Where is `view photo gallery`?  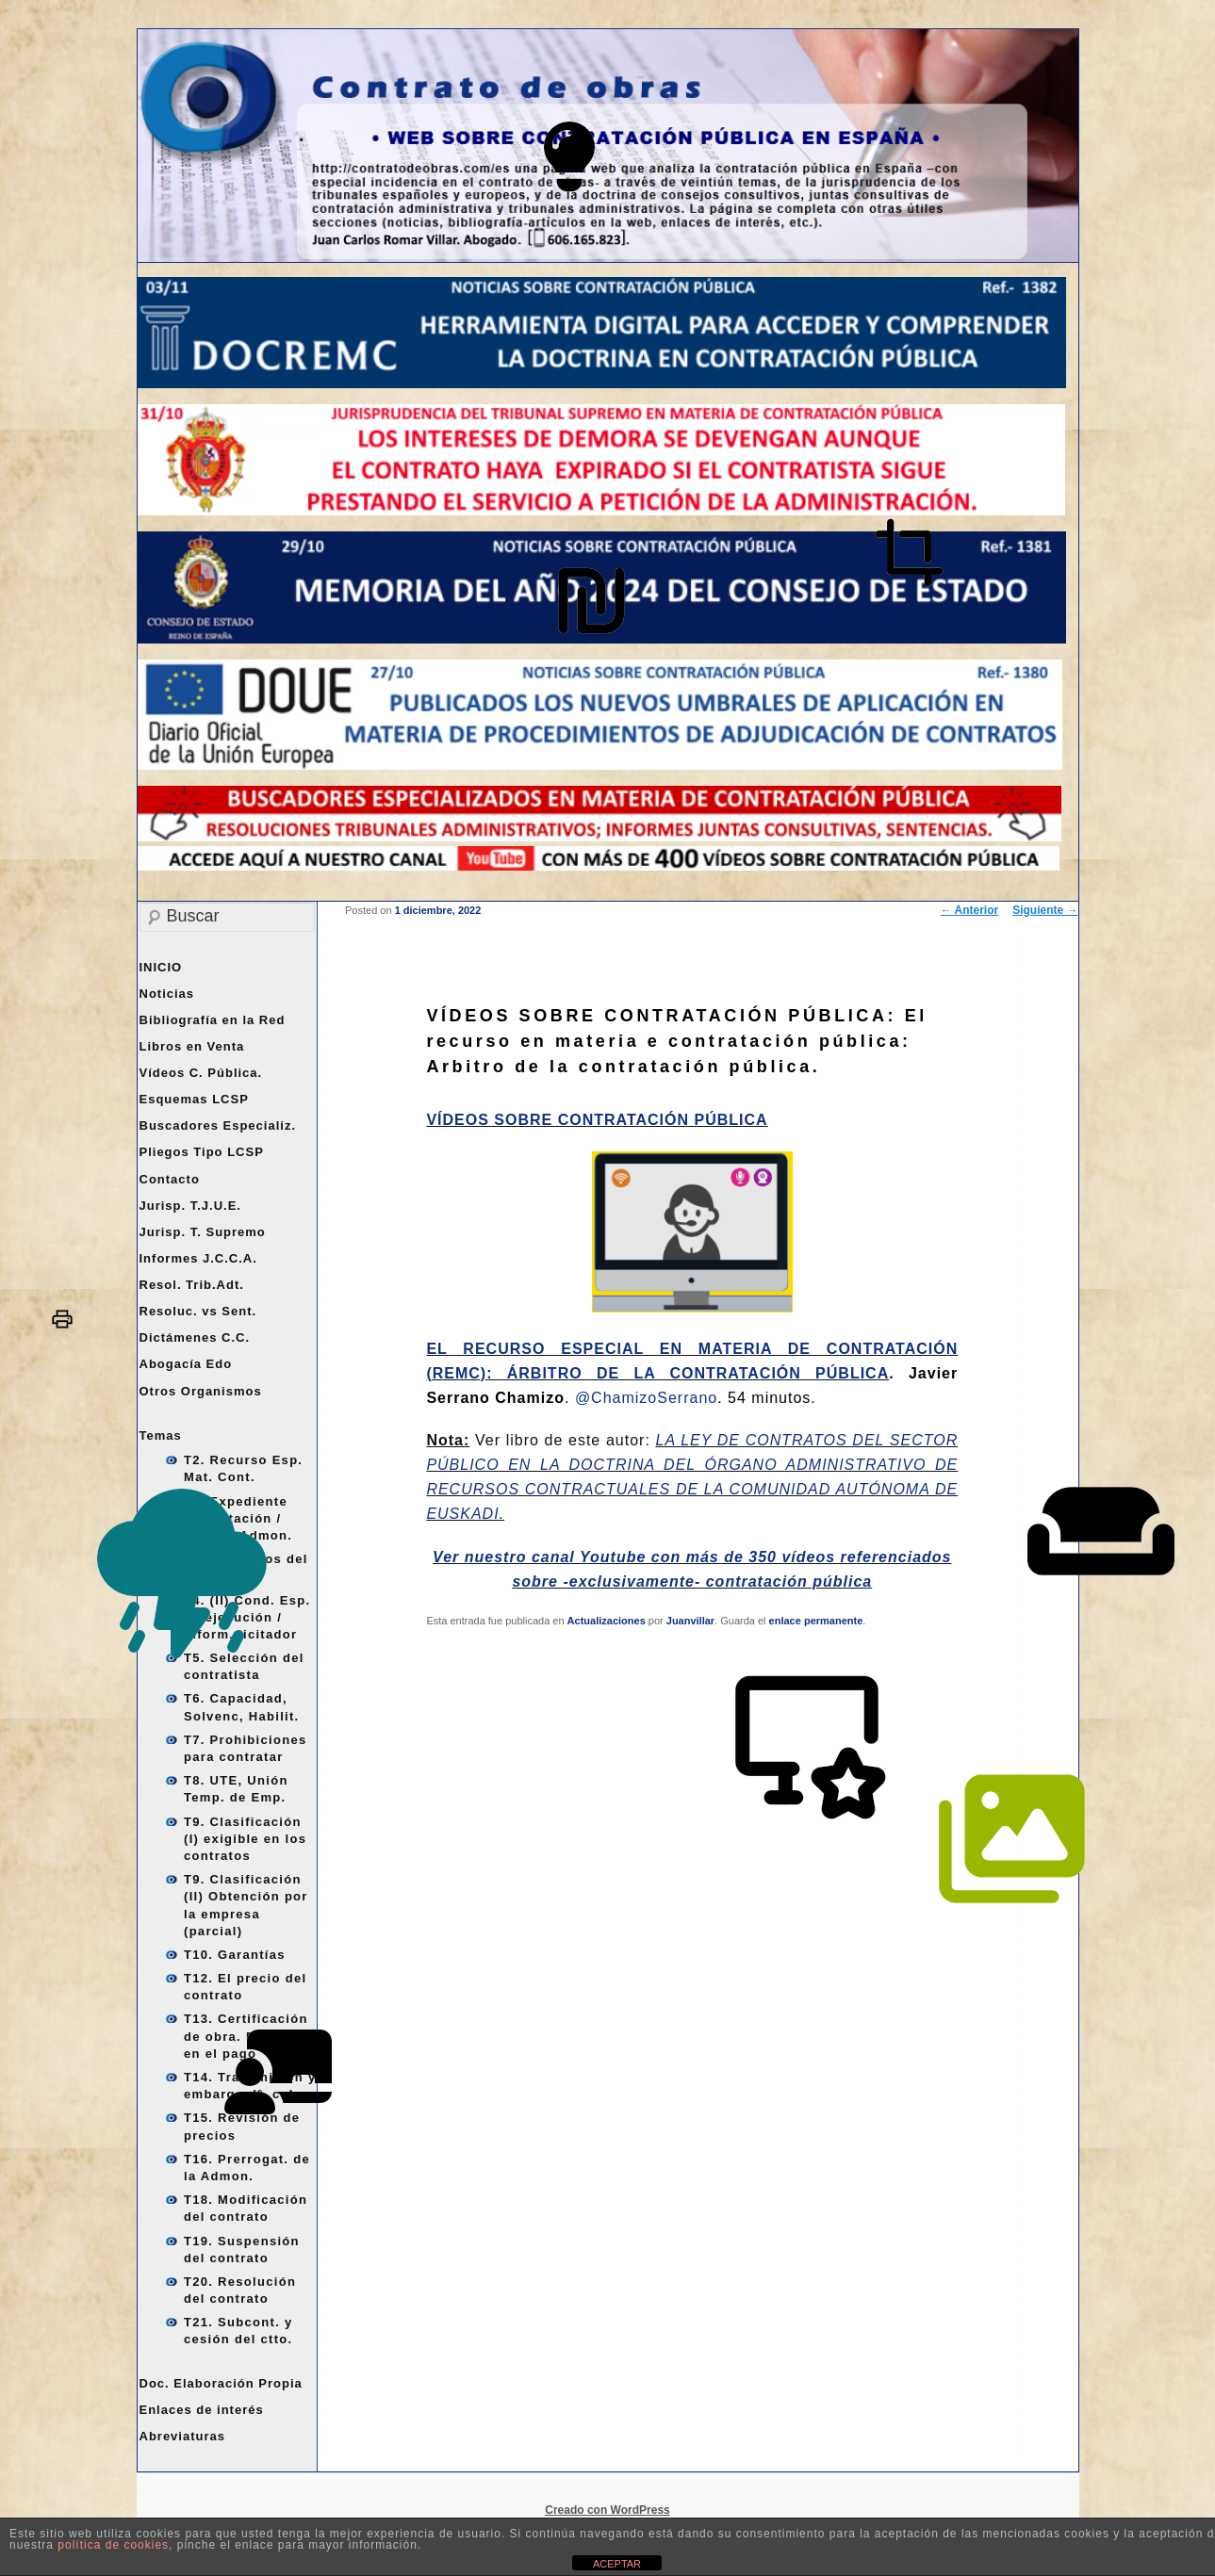 view photo gallery is located at coordinates (1016, 1834).